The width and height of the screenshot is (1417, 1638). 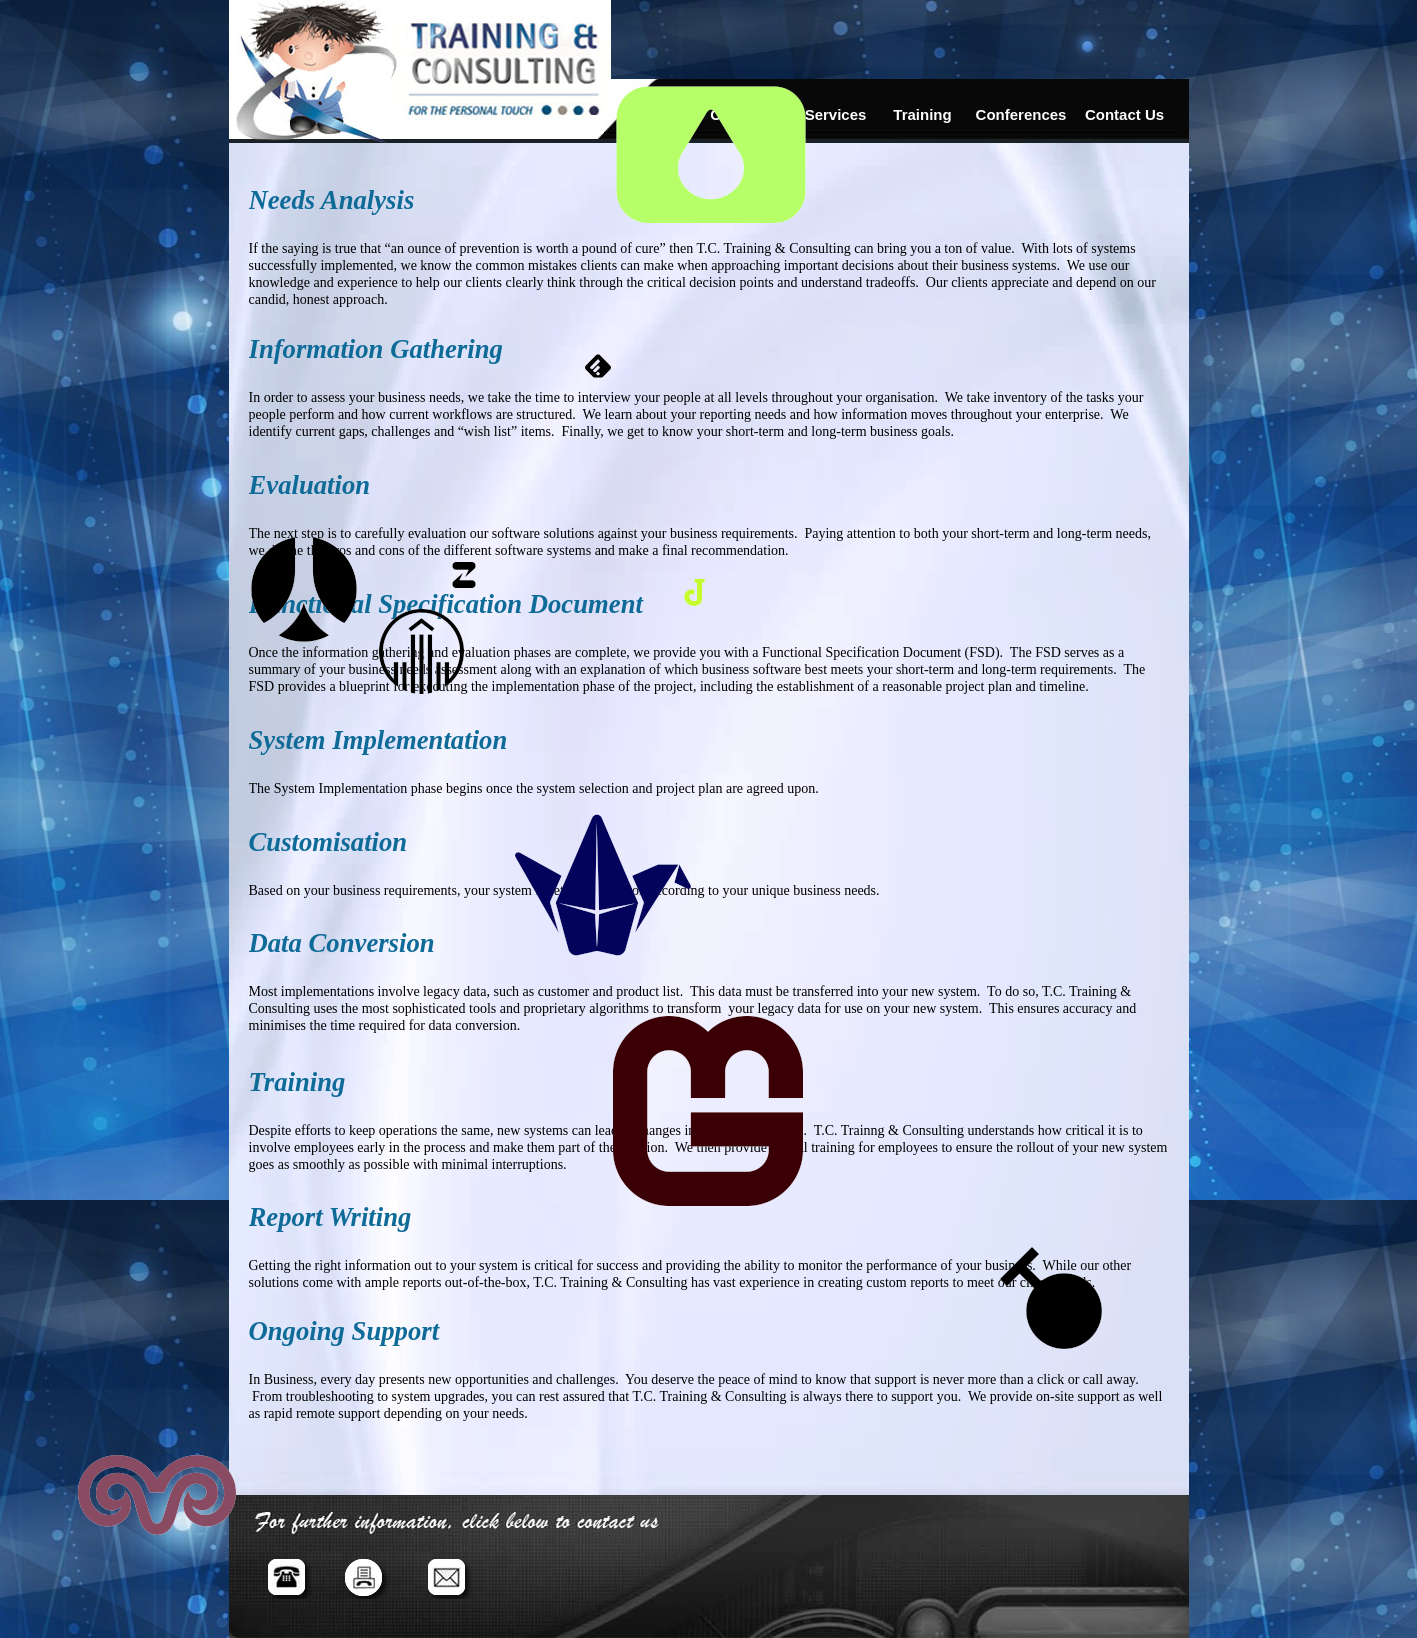 What do you see at coordinates (708, 1111) in the screenshot?
I see `MonoGame framework logo` at bounding box center [708, 1111].